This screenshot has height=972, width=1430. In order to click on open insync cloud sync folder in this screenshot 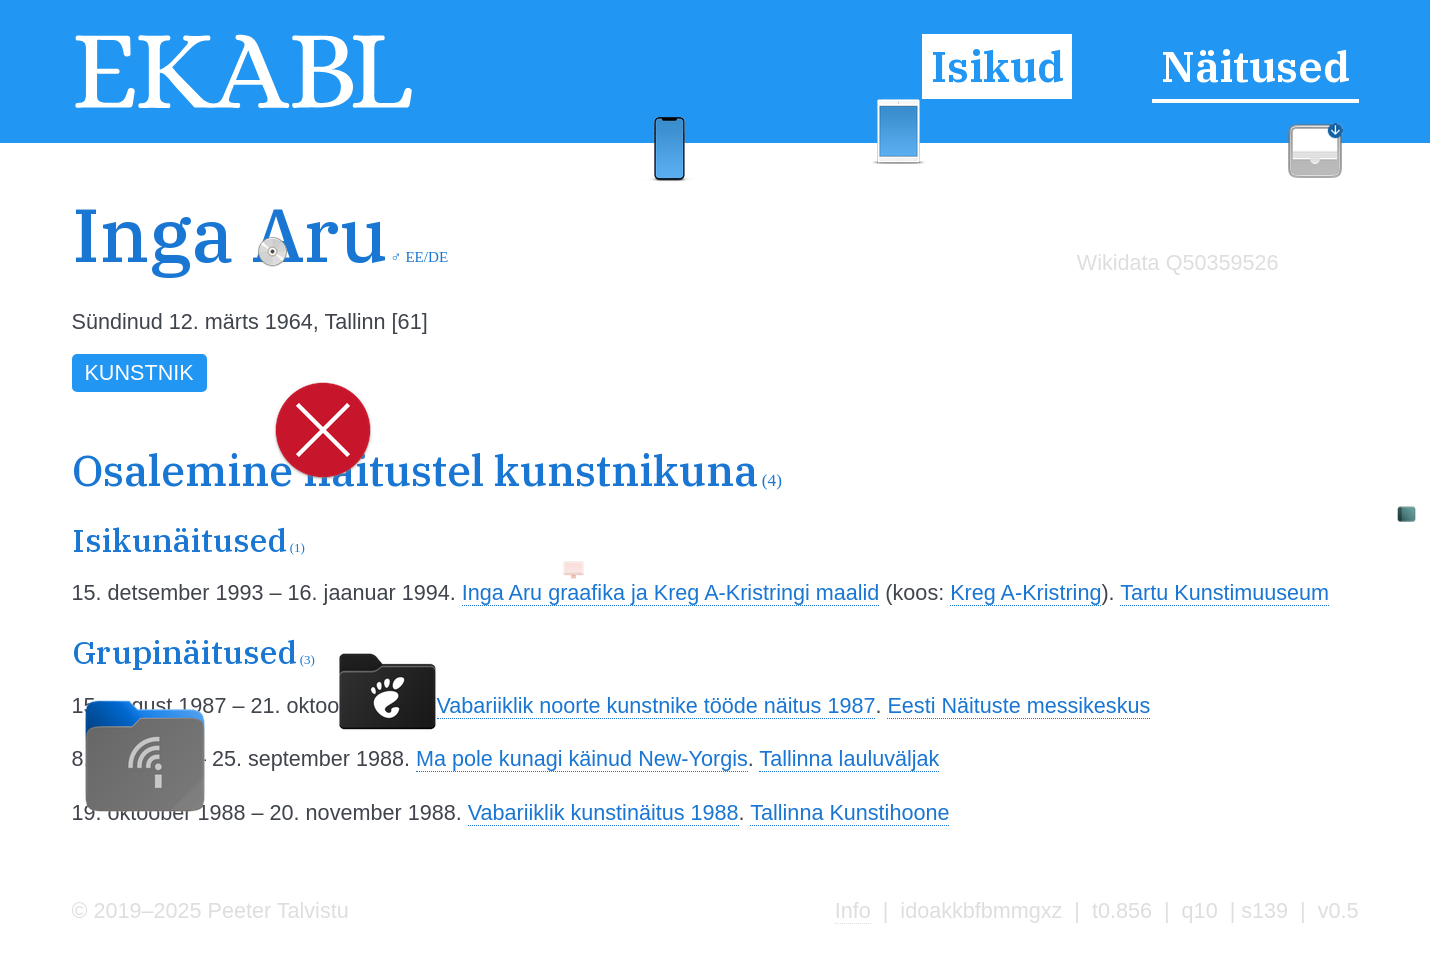, I will do `click(145, 756)`.